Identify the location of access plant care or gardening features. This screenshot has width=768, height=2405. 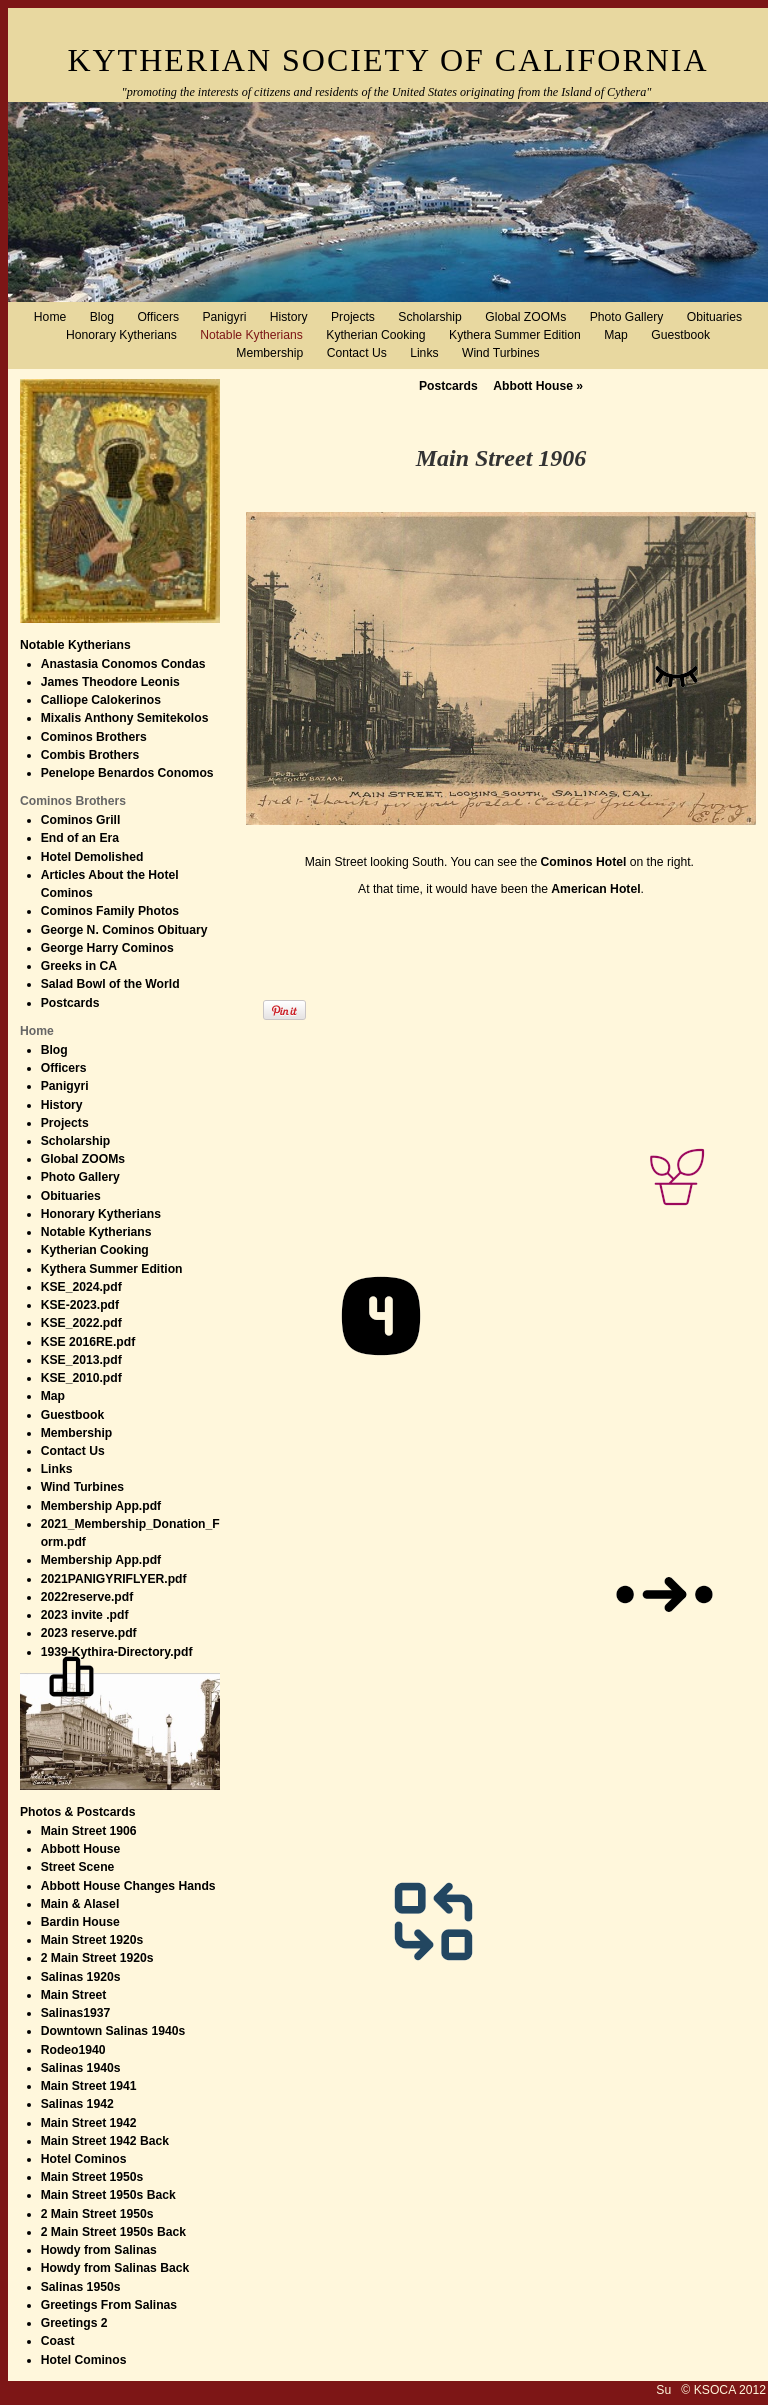
(676, 1177).